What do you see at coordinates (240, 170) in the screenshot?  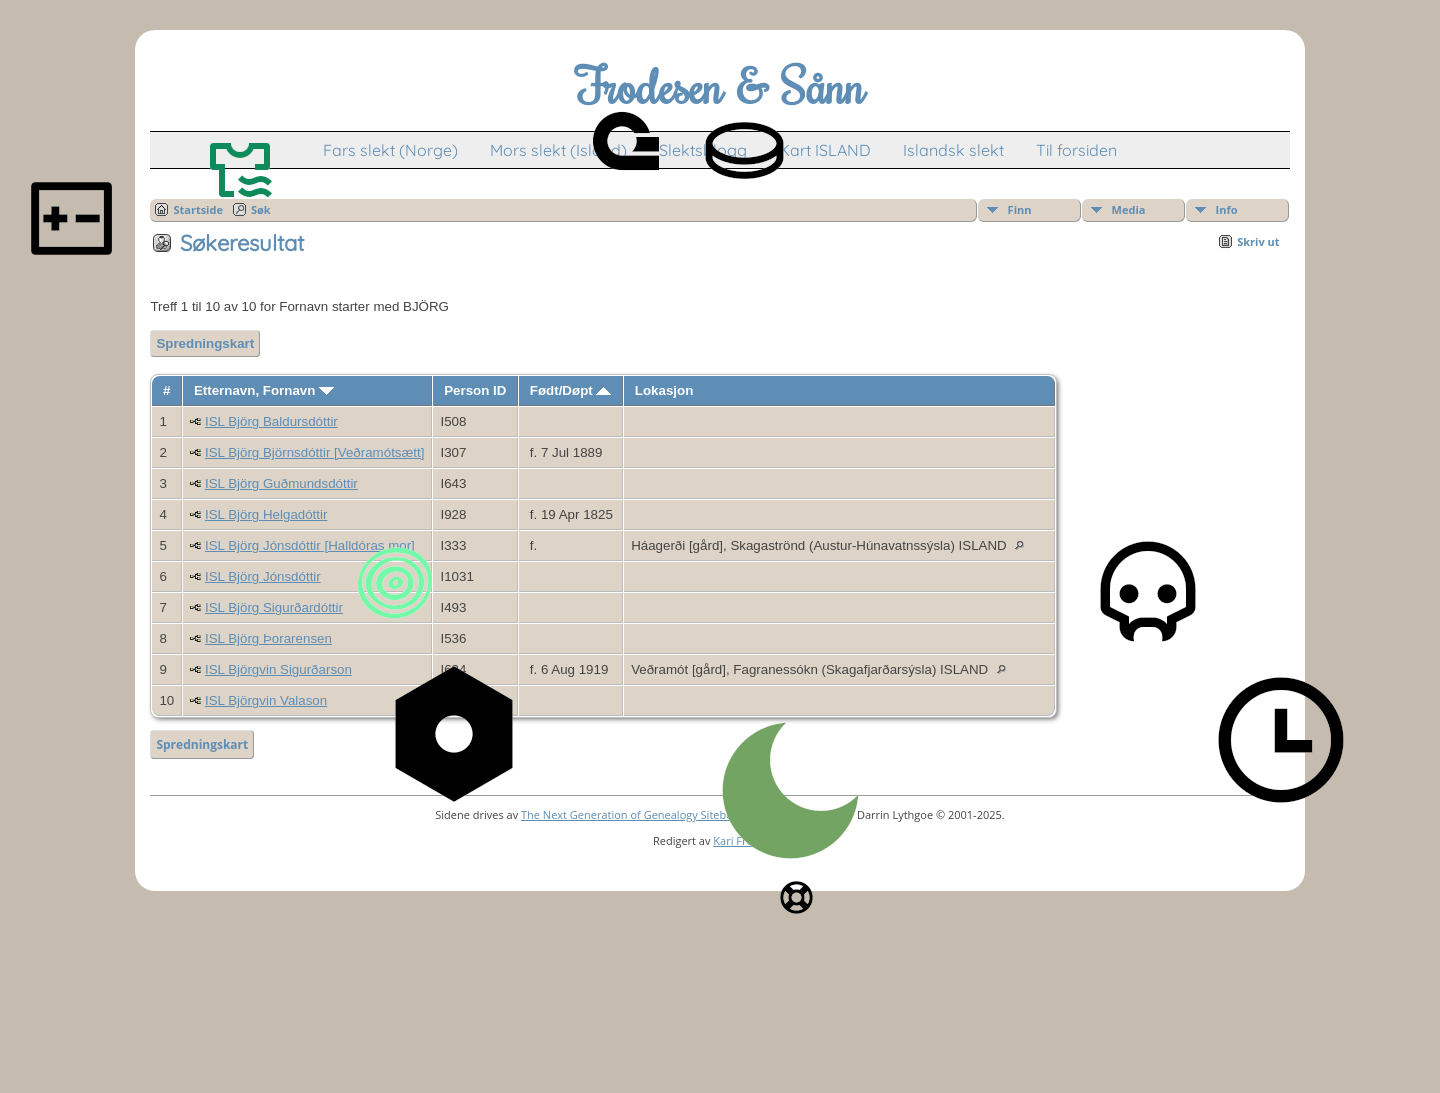 I see `indicates air-dry or hang-dry clothing` at bounding box center [240, 170].